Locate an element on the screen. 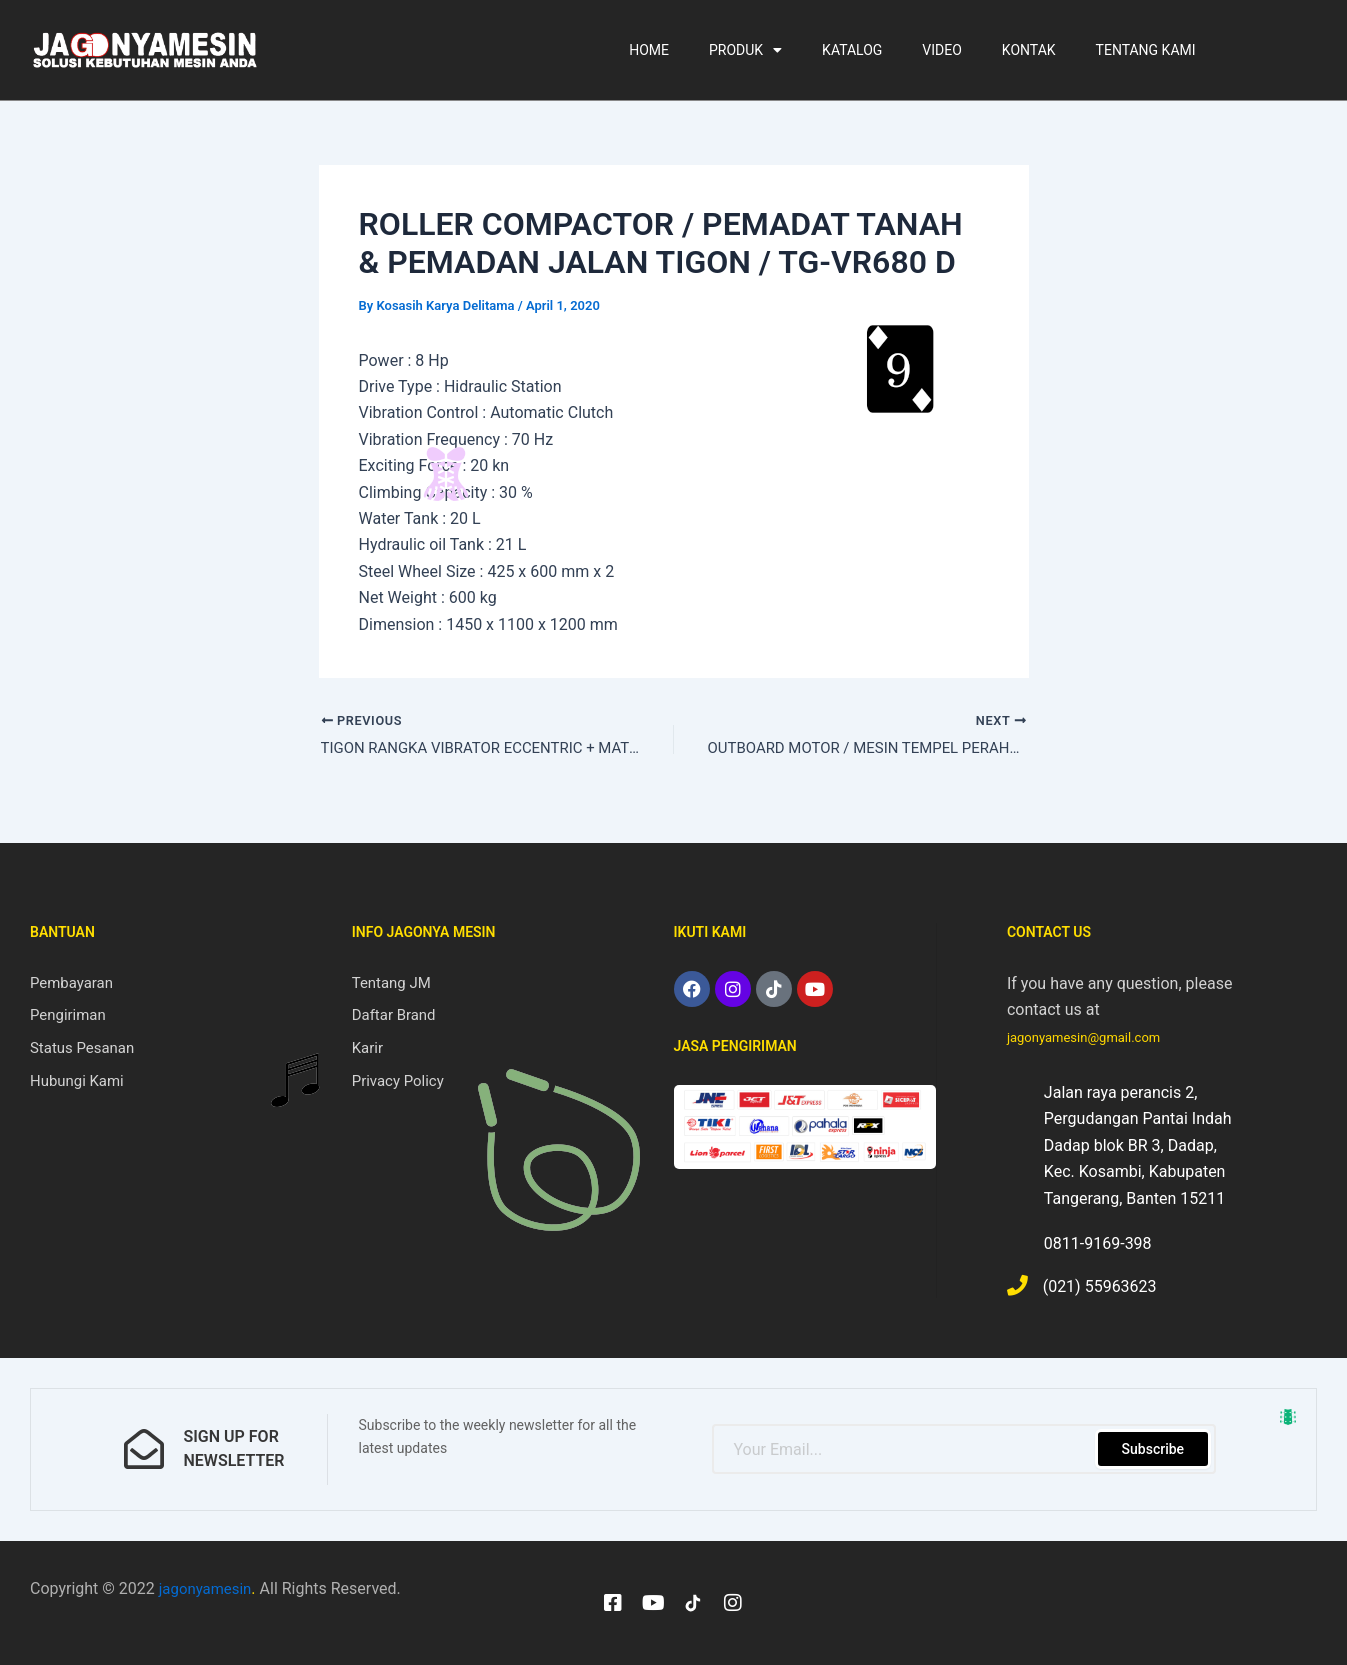 This screenshot has width=1347, height=1665. access jump rope or skipping exercises is located at coordinates (559, 1150).